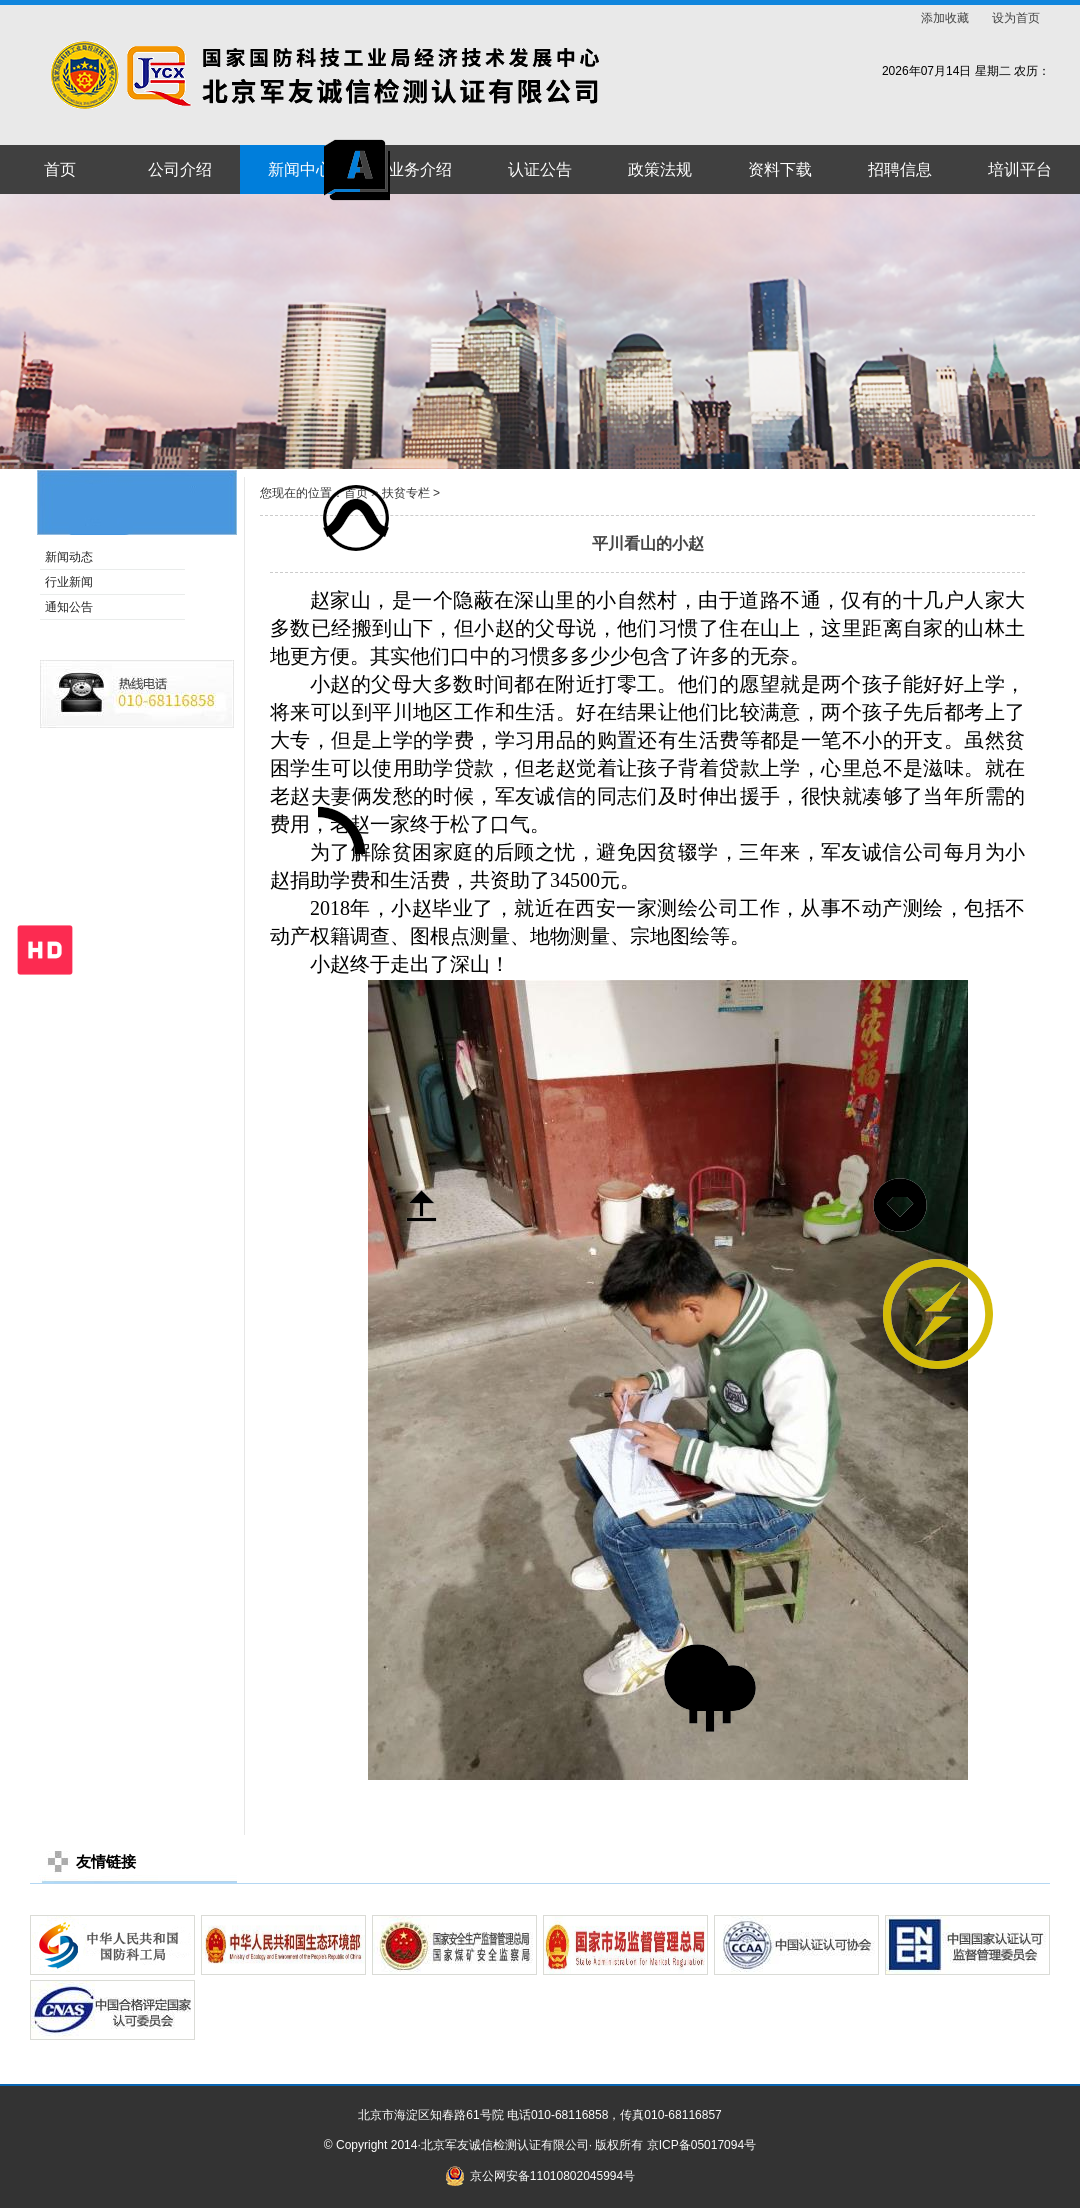  Describe the element at coordinates (938, 1314) in the screenshot. I see `socket.io branding or integration` at that location.